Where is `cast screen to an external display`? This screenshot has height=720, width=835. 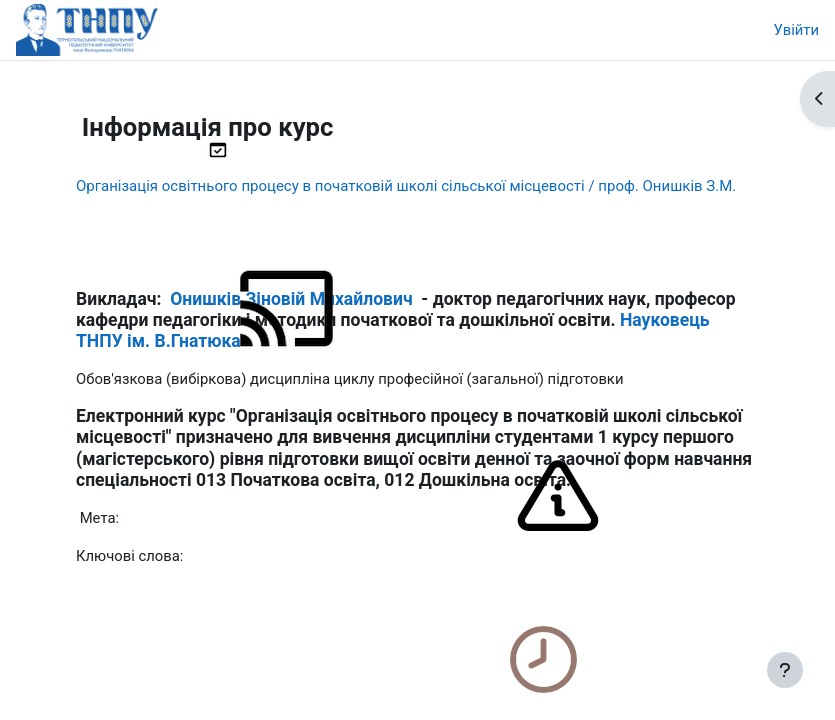
cast screen to an external display is located at coordinates (286, 308).